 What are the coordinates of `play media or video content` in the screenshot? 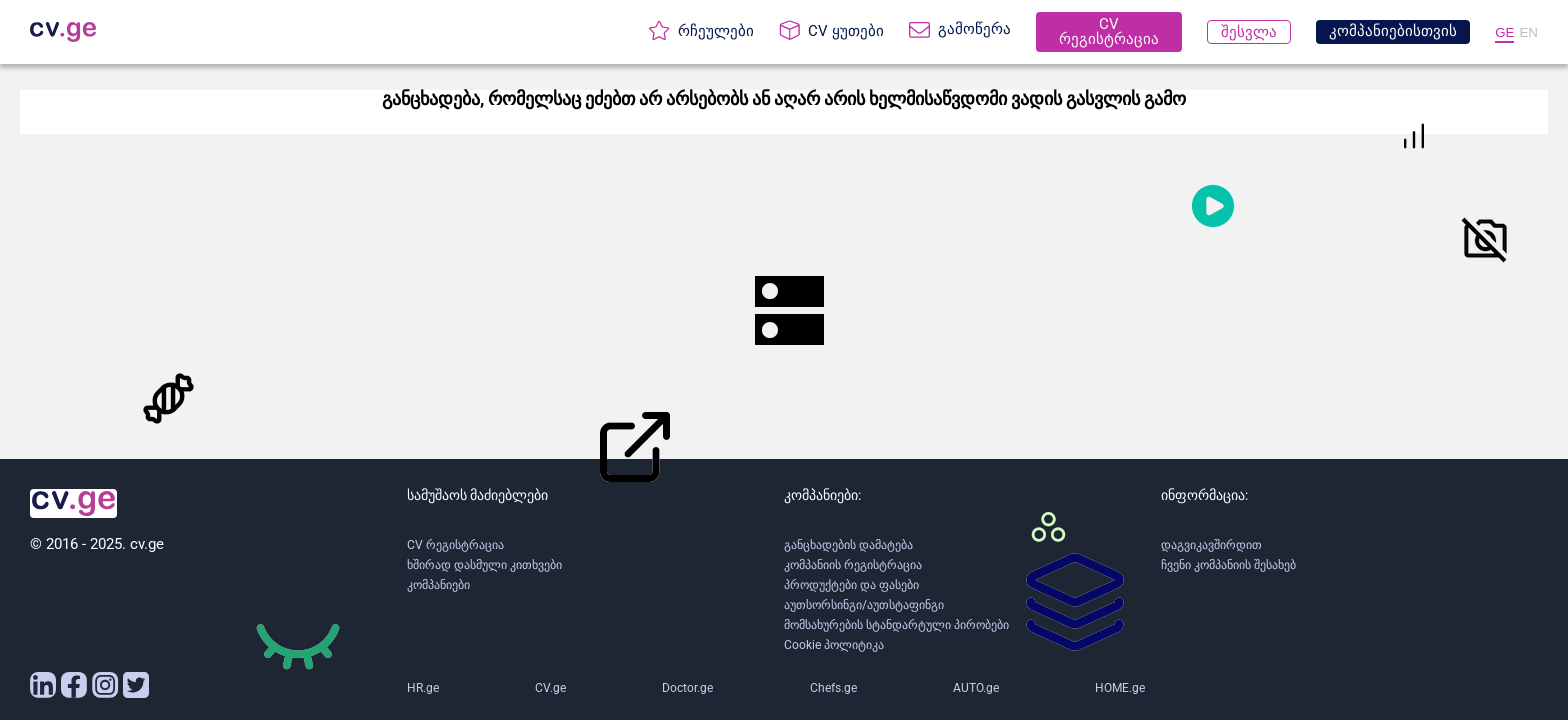 It's located at (1213, 206).